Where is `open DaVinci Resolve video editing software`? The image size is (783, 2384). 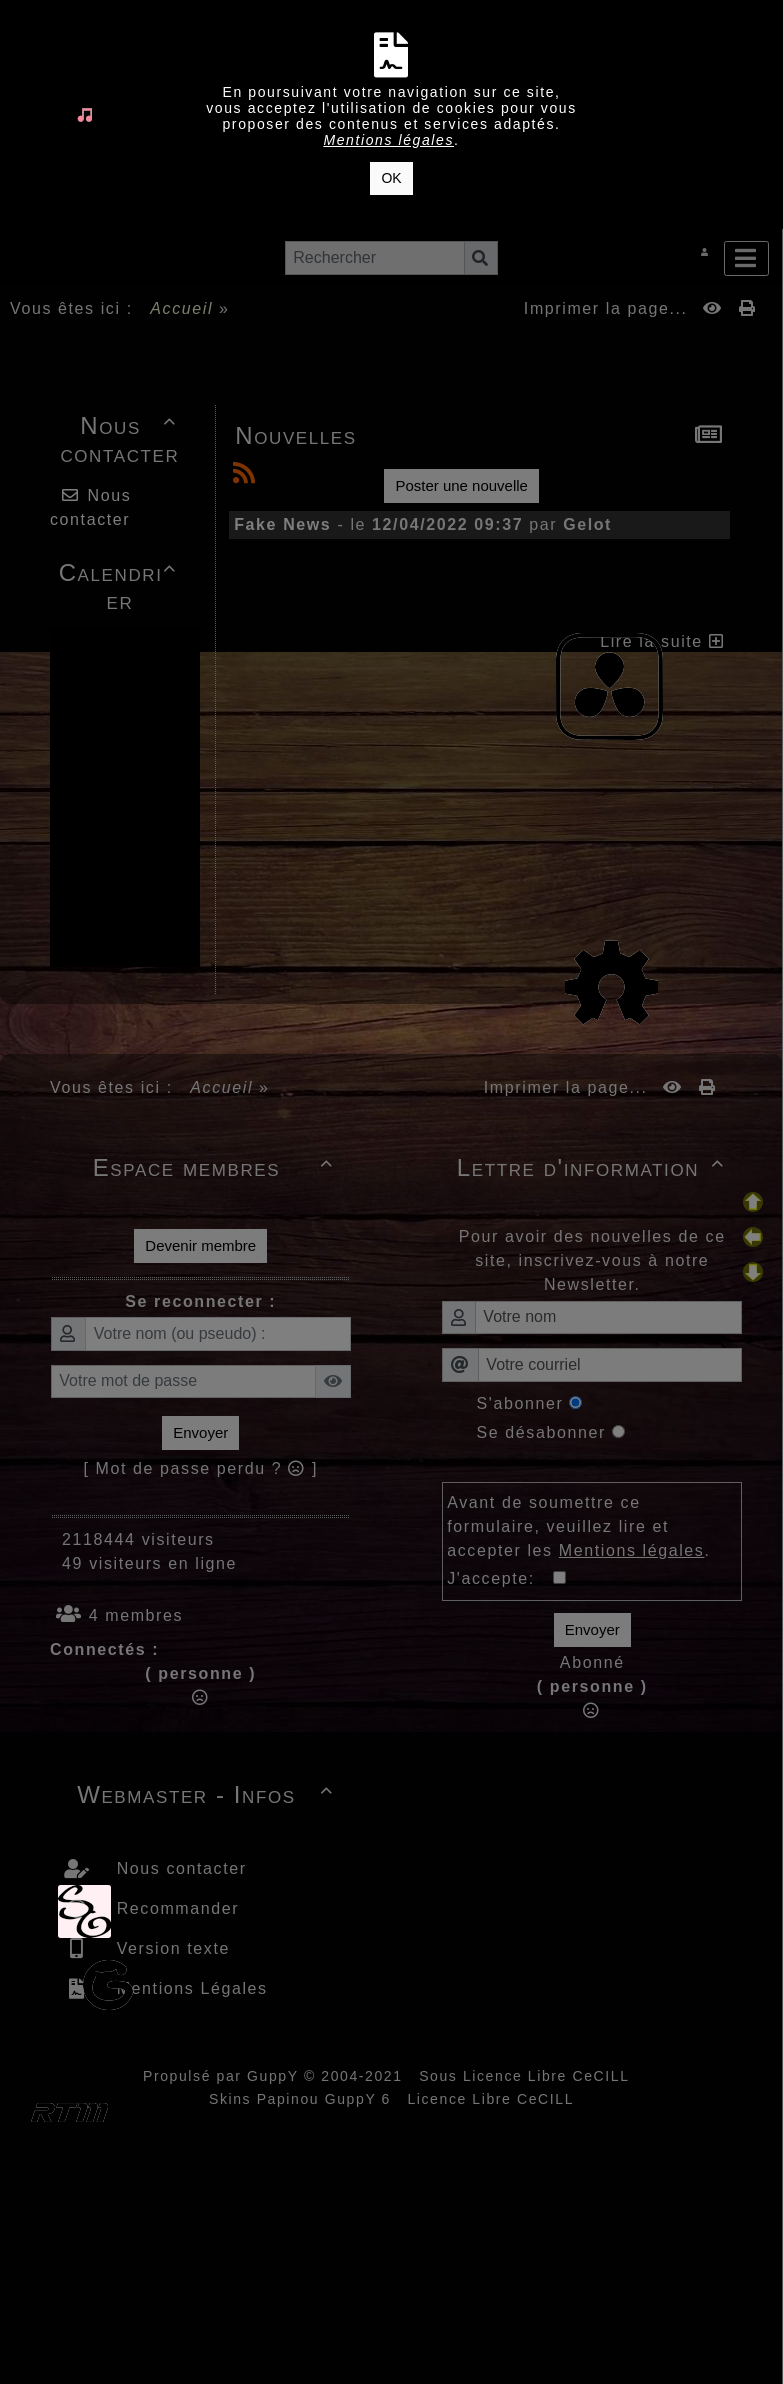
open DaVinci Resolve video editing software is located at coordinates (609, 686).